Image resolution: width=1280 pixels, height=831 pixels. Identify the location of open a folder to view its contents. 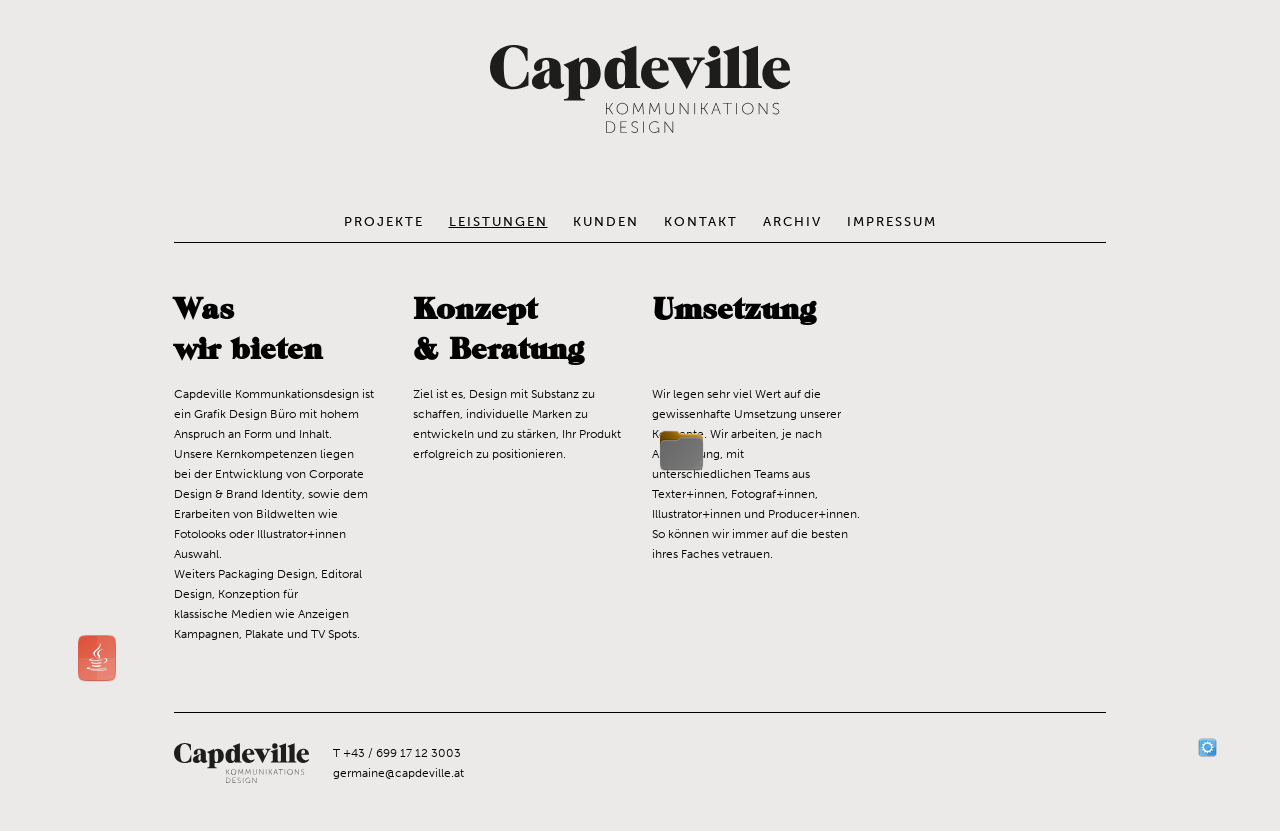
(681, 450).